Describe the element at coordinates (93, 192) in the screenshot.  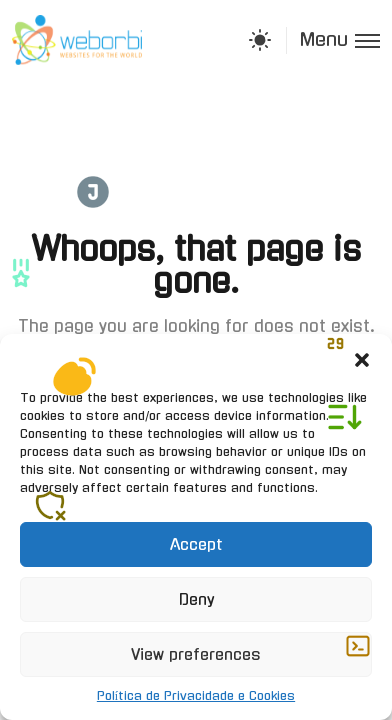
I see `indicates an item or contact starting with the letter J` at that location.